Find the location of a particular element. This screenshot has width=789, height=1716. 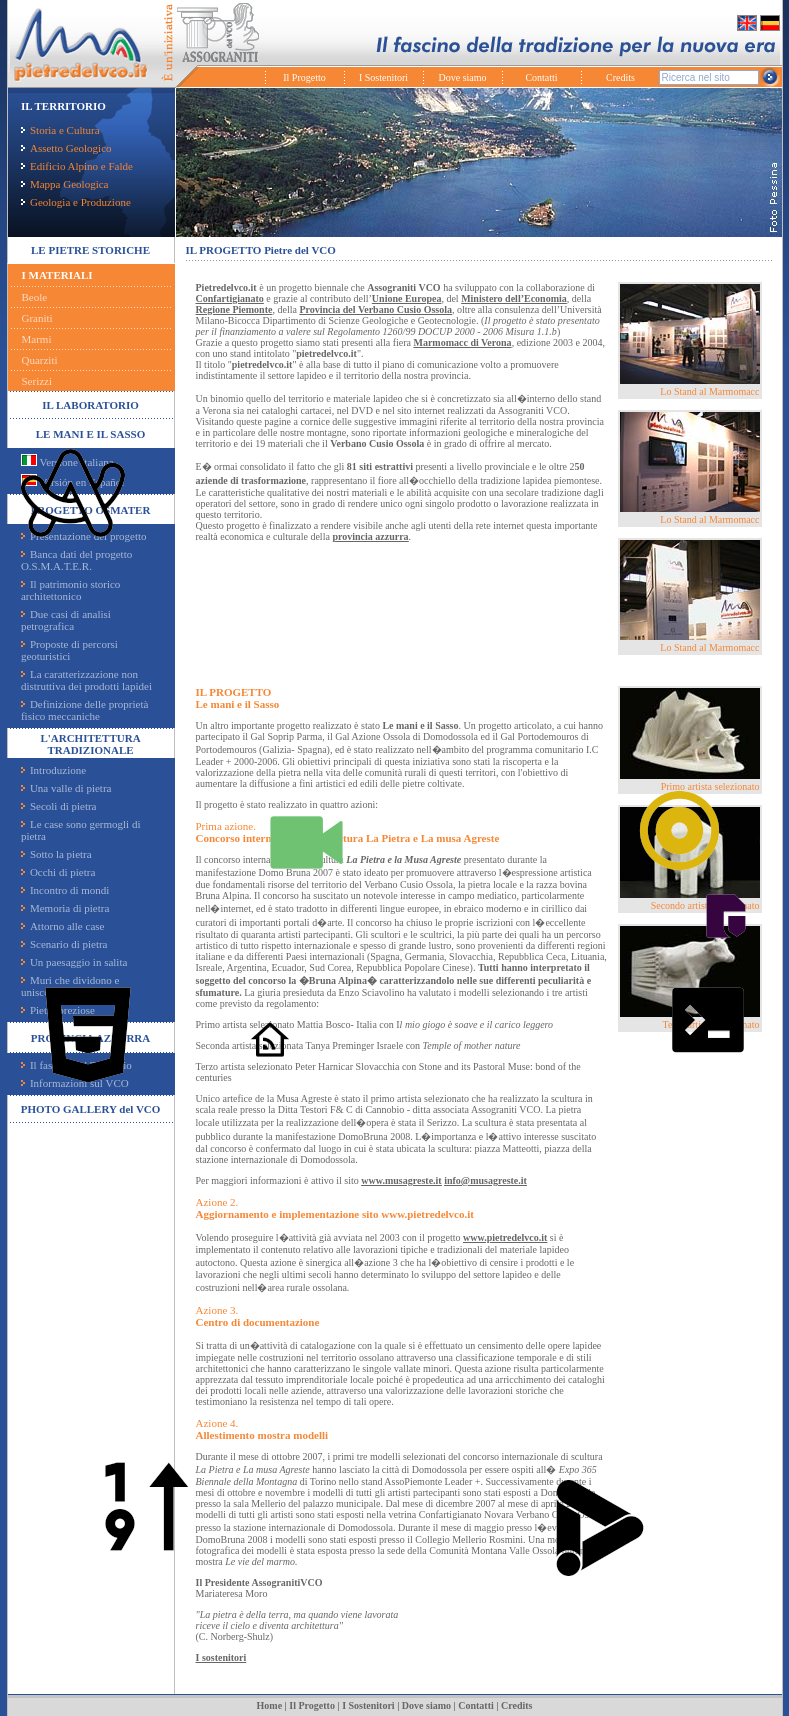

enable focus or do not disturb mode is located at coordinates (679, 830).